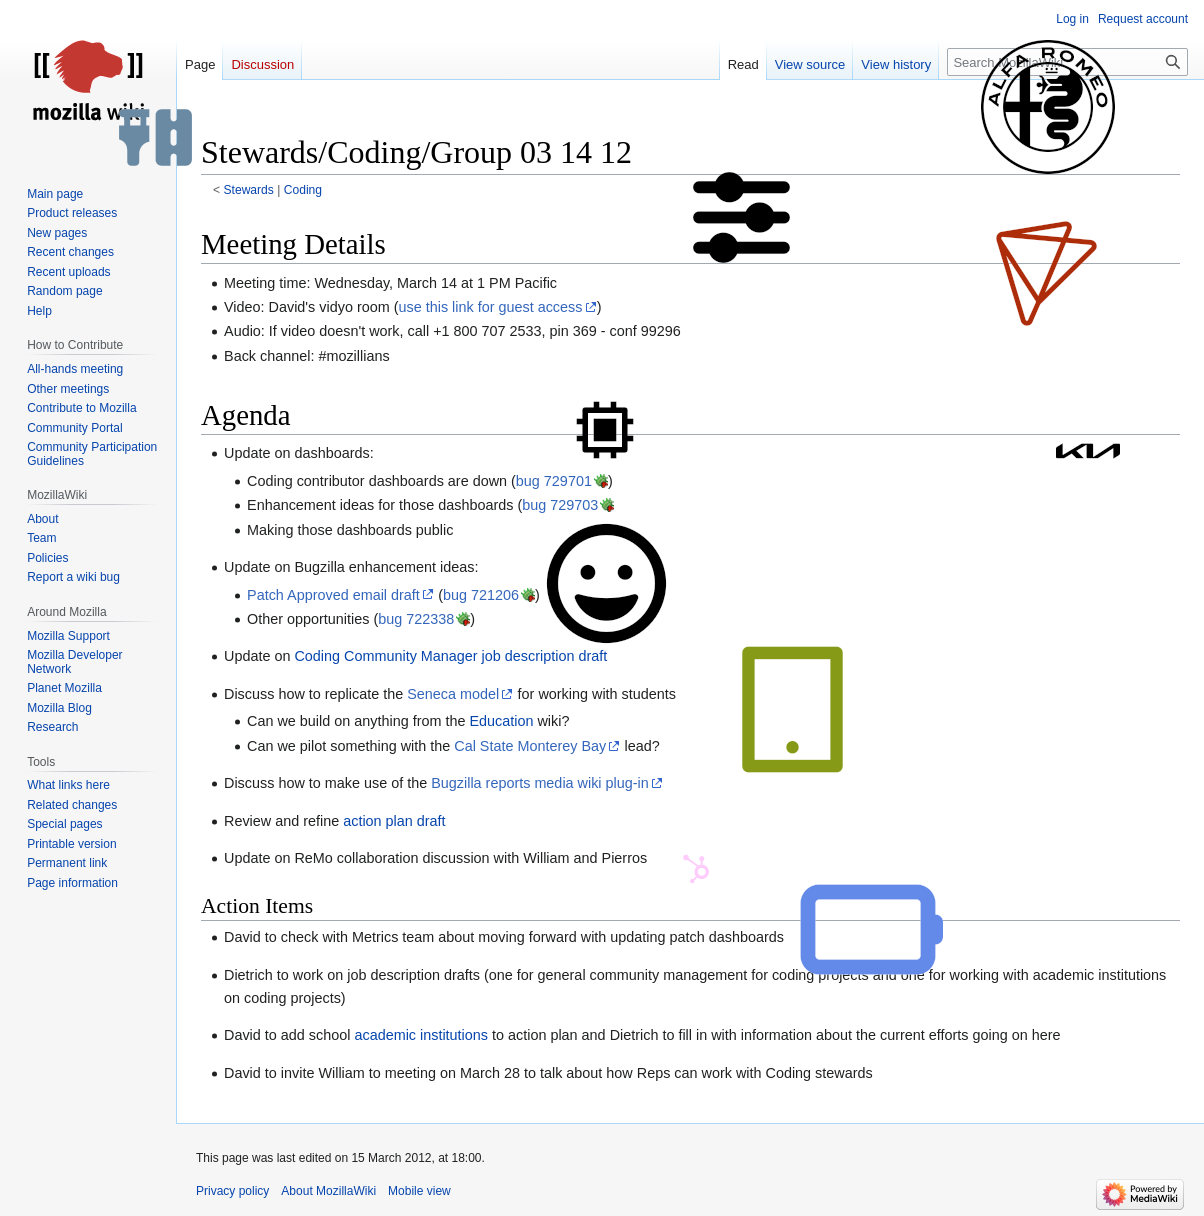  What do you see at coordinates (1048, 107) in the screenshot?
I see `Alfa Romeo brand logo` at bounding box center [1048, 107].